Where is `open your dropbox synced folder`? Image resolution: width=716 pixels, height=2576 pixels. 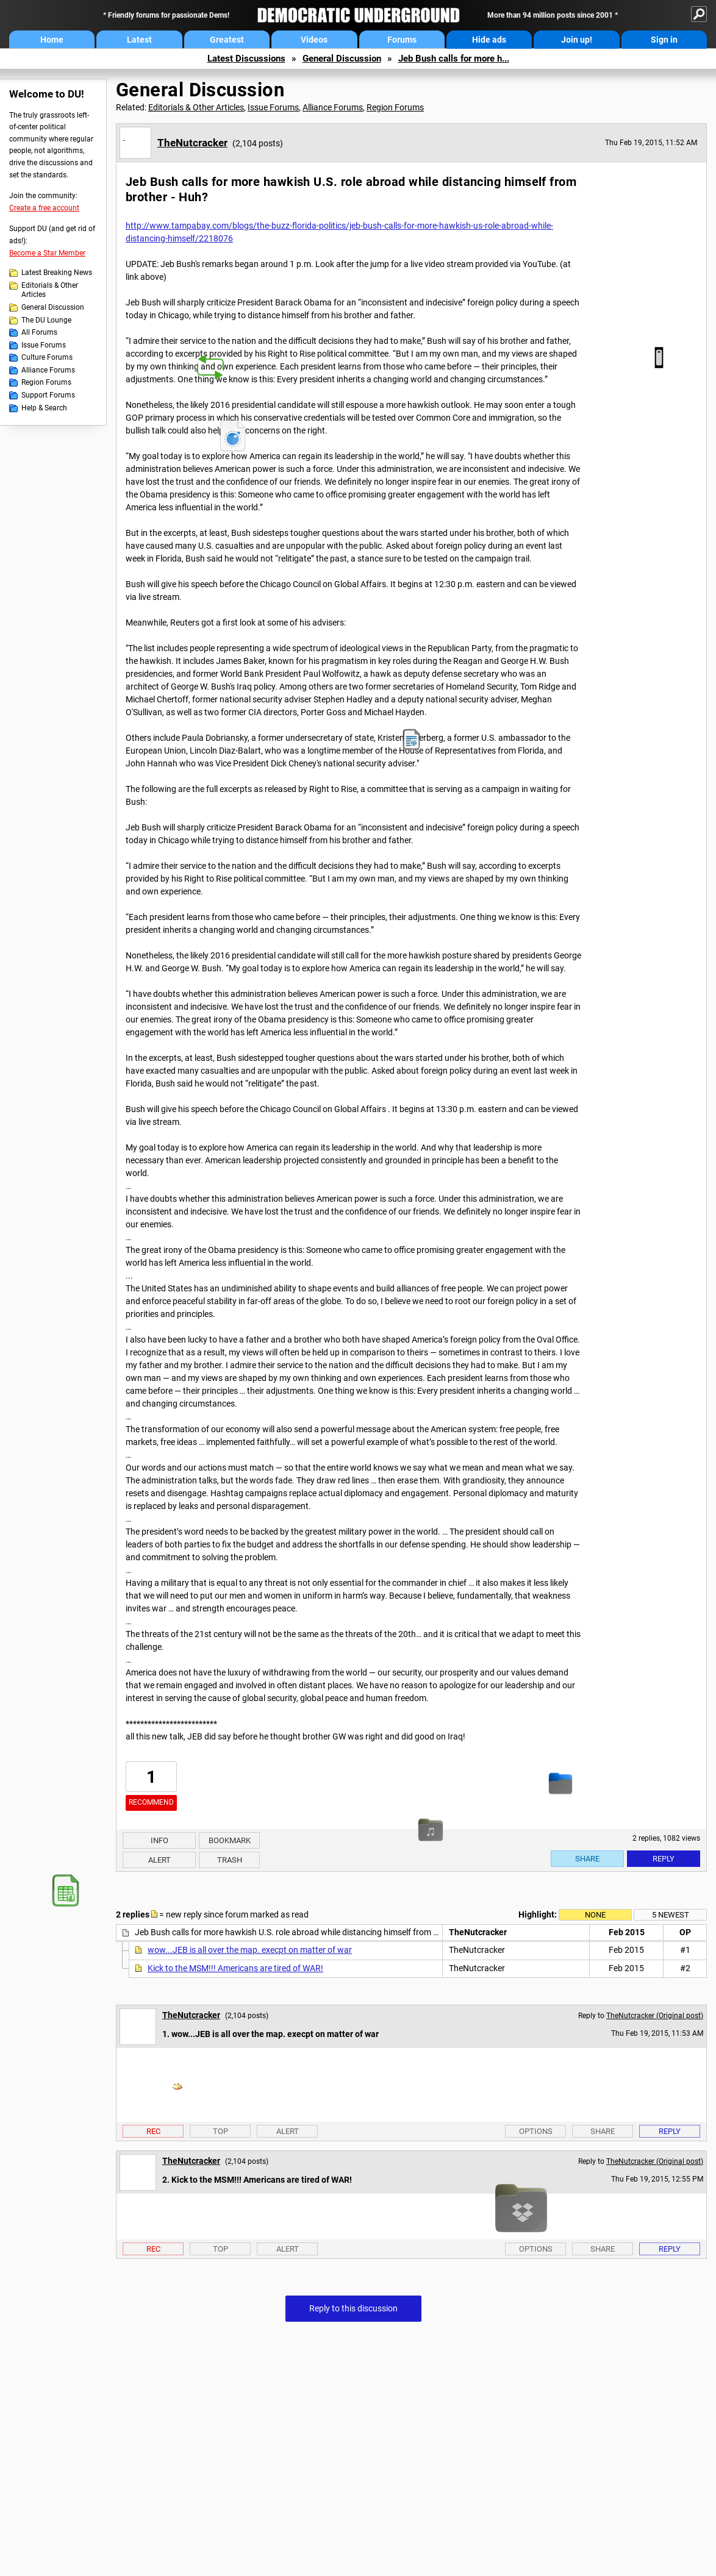 open your dropbox synced folder is located at coordinates (521, 2208).